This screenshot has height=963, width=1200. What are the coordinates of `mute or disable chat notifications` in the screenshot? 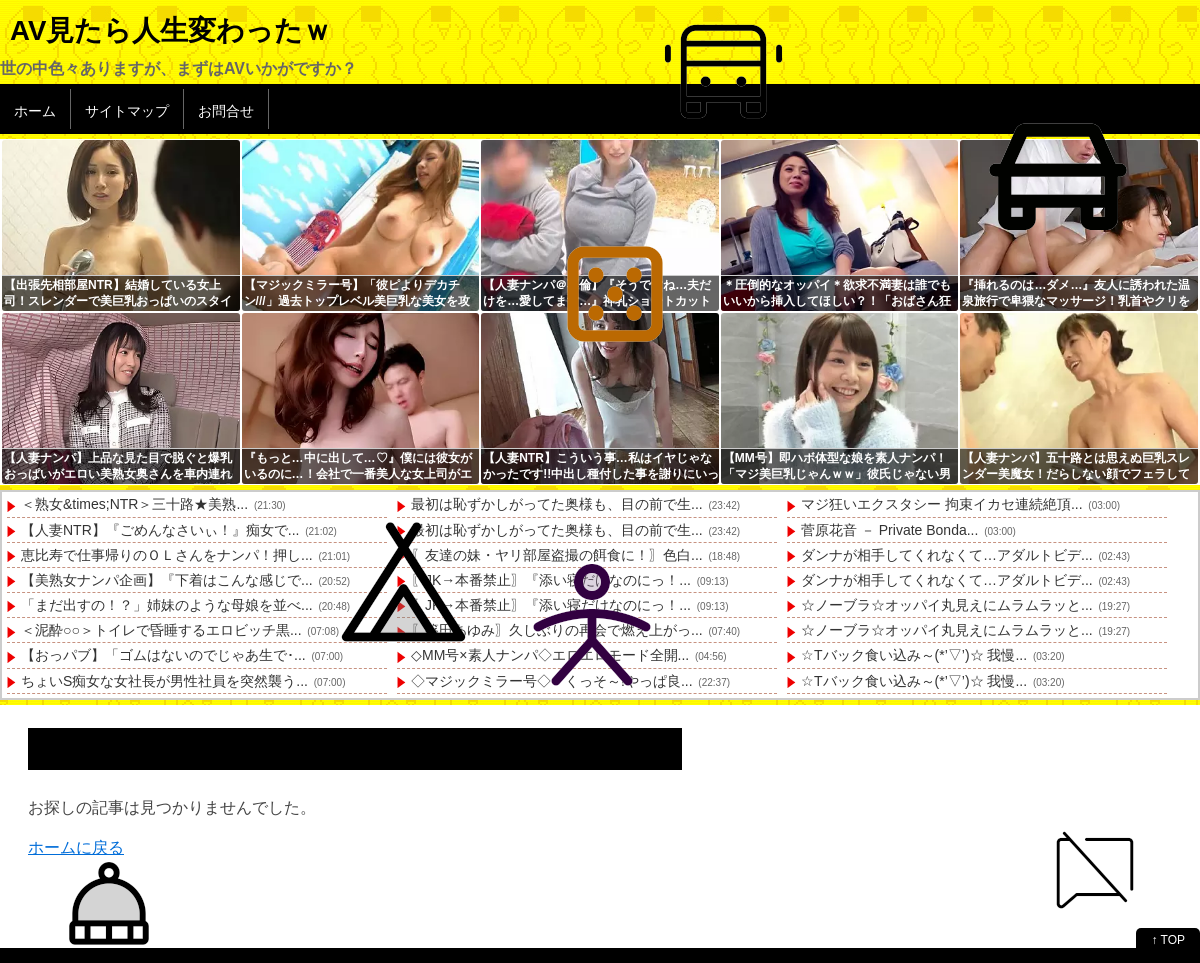 It's located at (1095, 867).